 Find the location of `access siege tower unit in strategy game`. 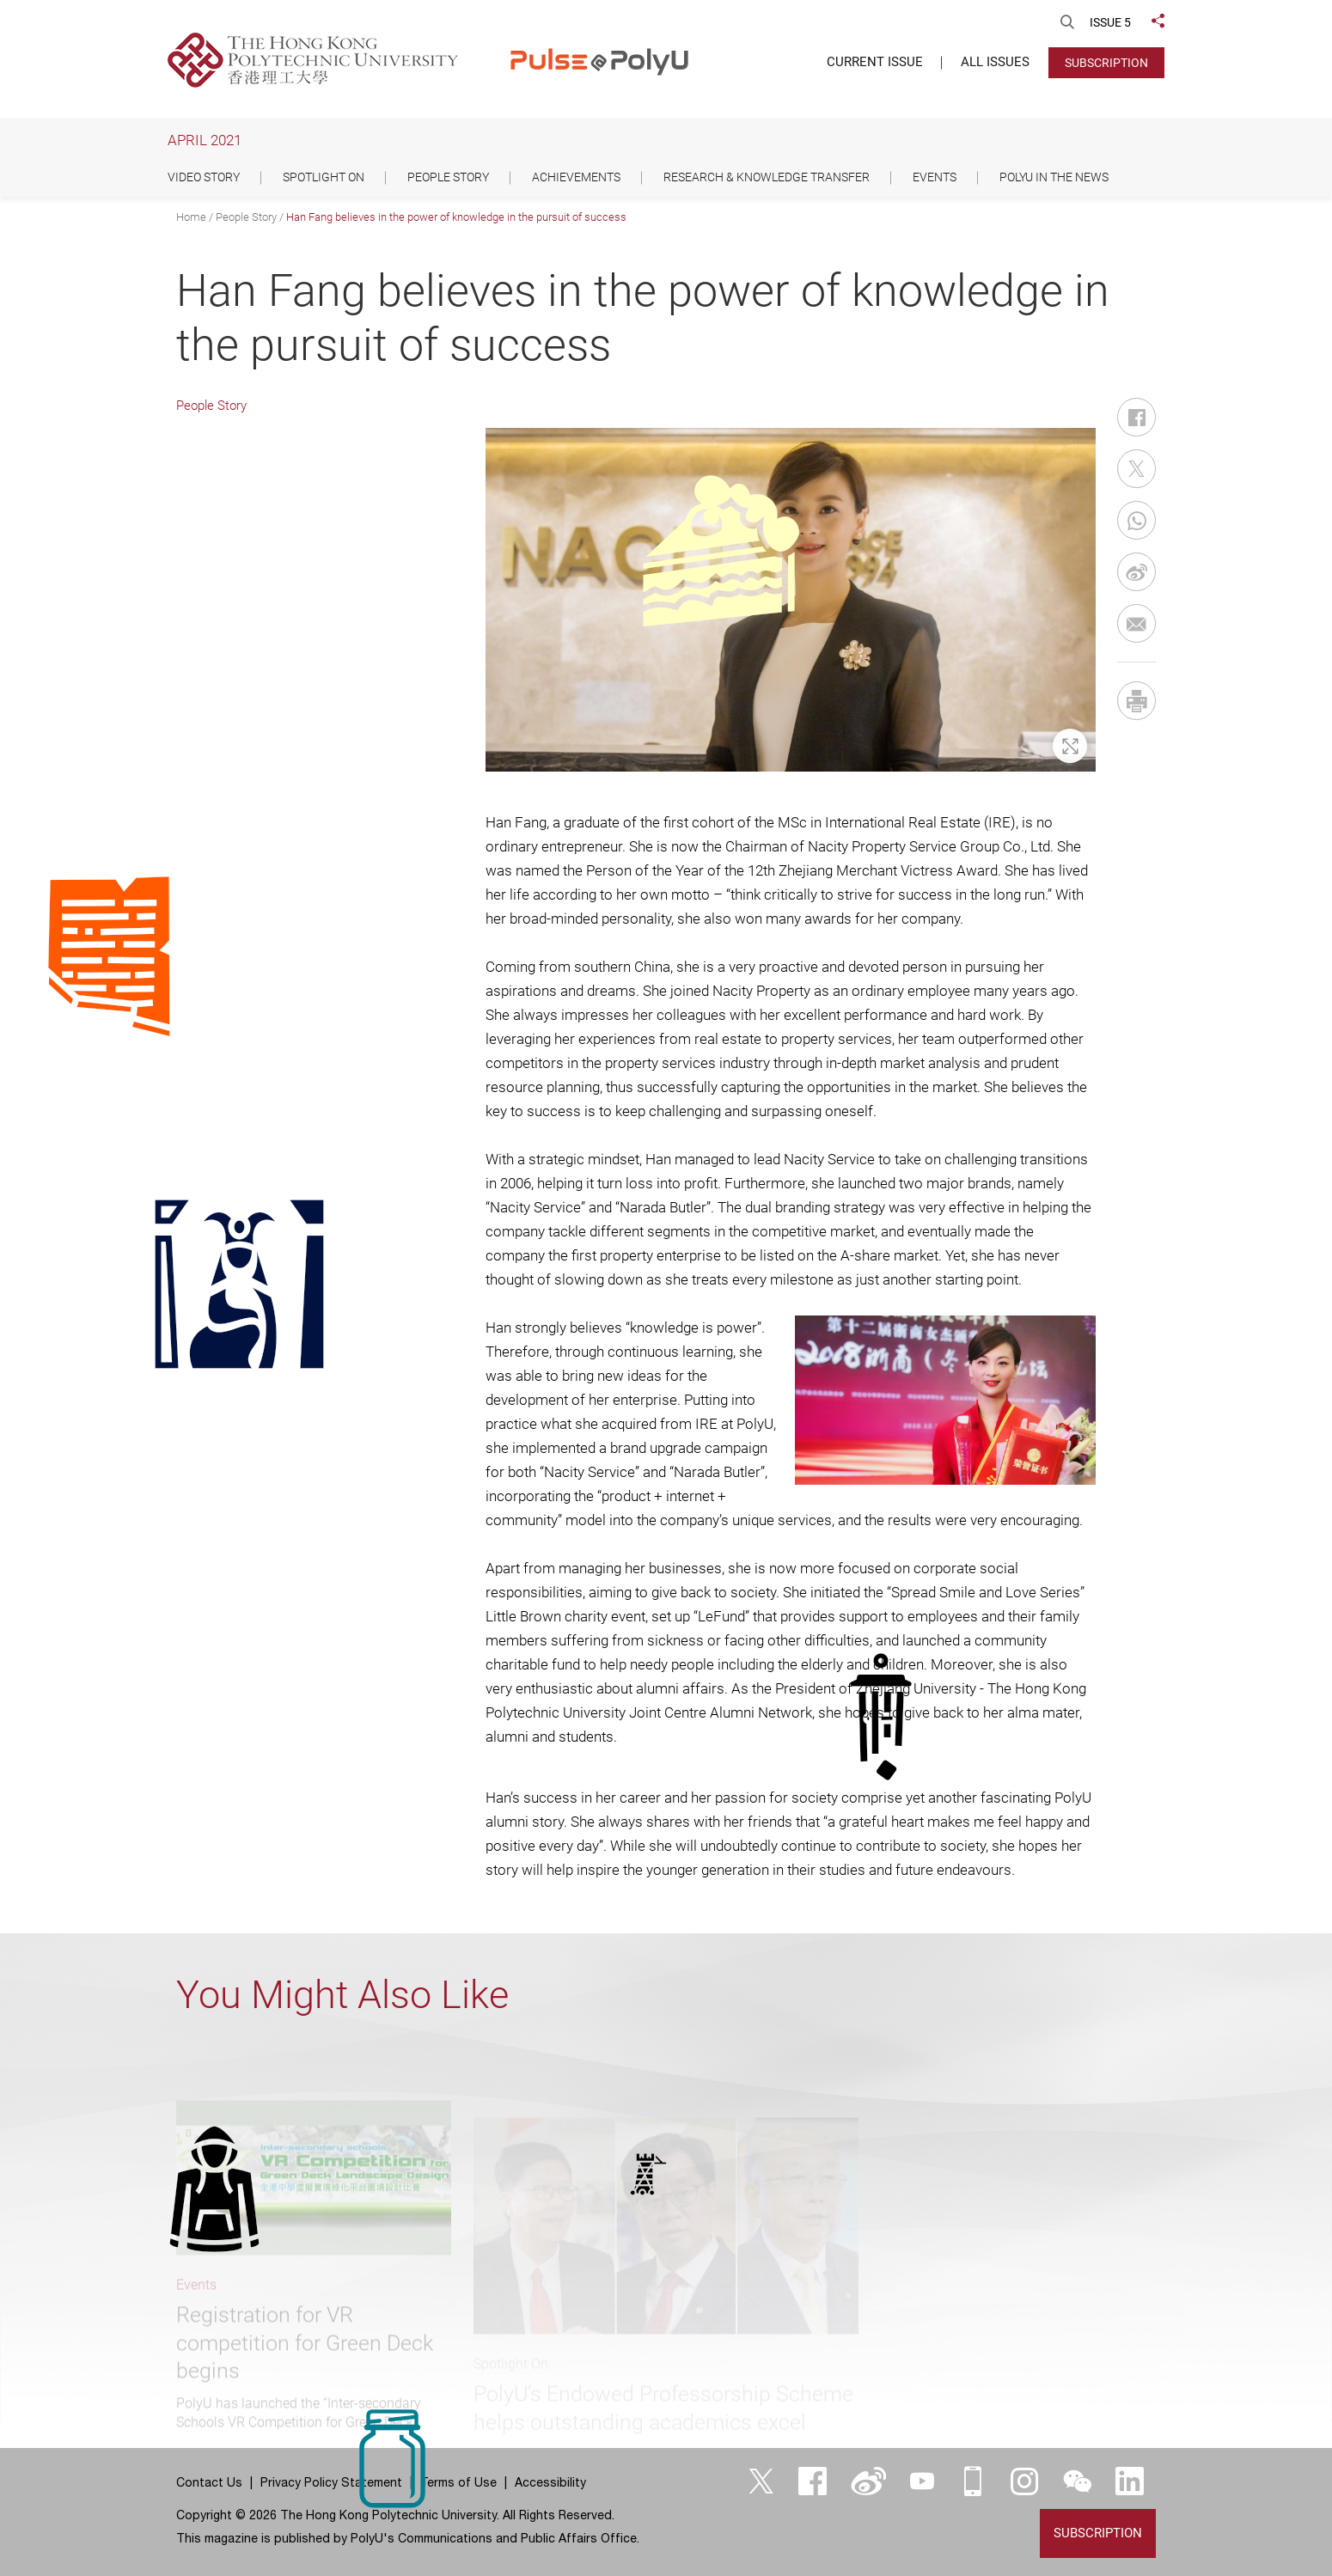

access siege tower unit in strategy game is located at coordinates (647, 2173).